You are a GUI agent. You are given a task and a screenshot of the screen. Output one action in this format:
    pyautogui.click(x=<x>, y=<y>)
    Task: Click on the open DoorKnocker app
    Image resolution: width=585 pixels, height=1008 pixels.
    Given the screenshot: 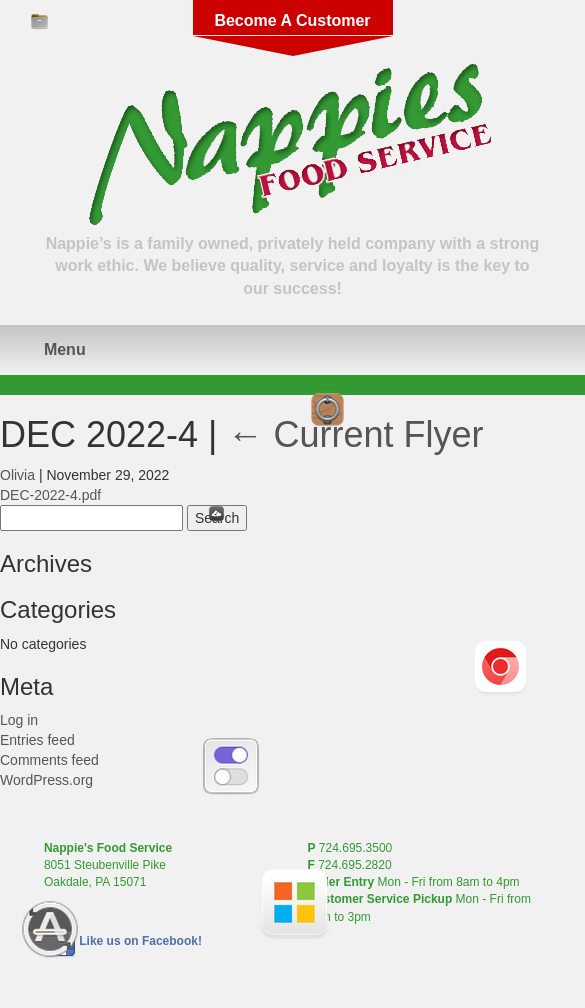 What is the action you would take?
    pyautogui.click(x=327, y=409)
    